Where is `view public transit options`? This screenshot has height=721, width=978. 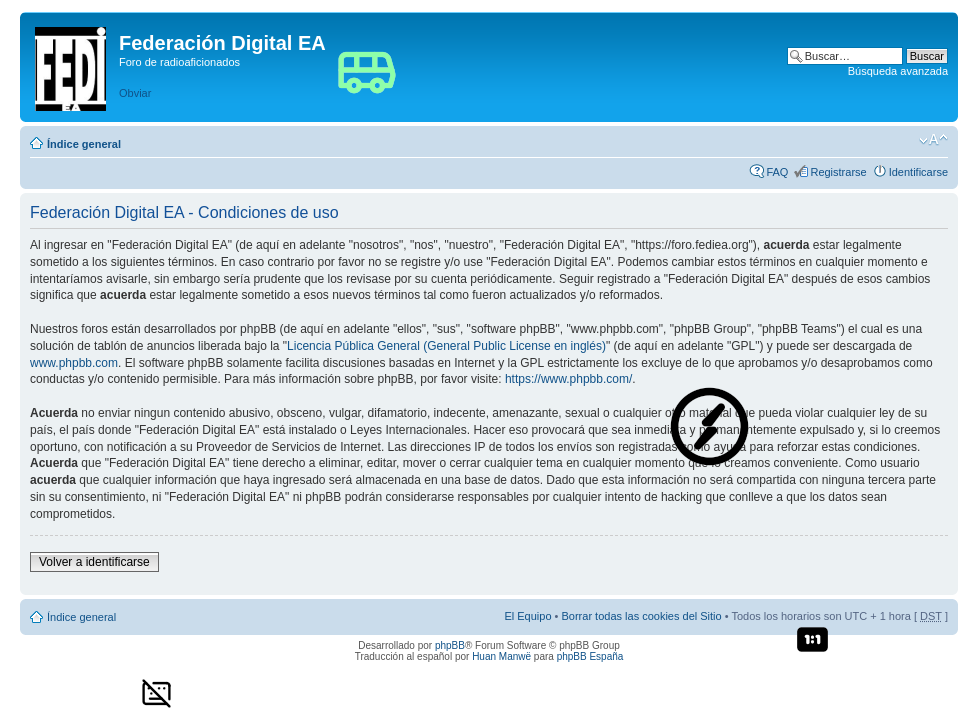 view public transit options is located at coordinates (367, 70).